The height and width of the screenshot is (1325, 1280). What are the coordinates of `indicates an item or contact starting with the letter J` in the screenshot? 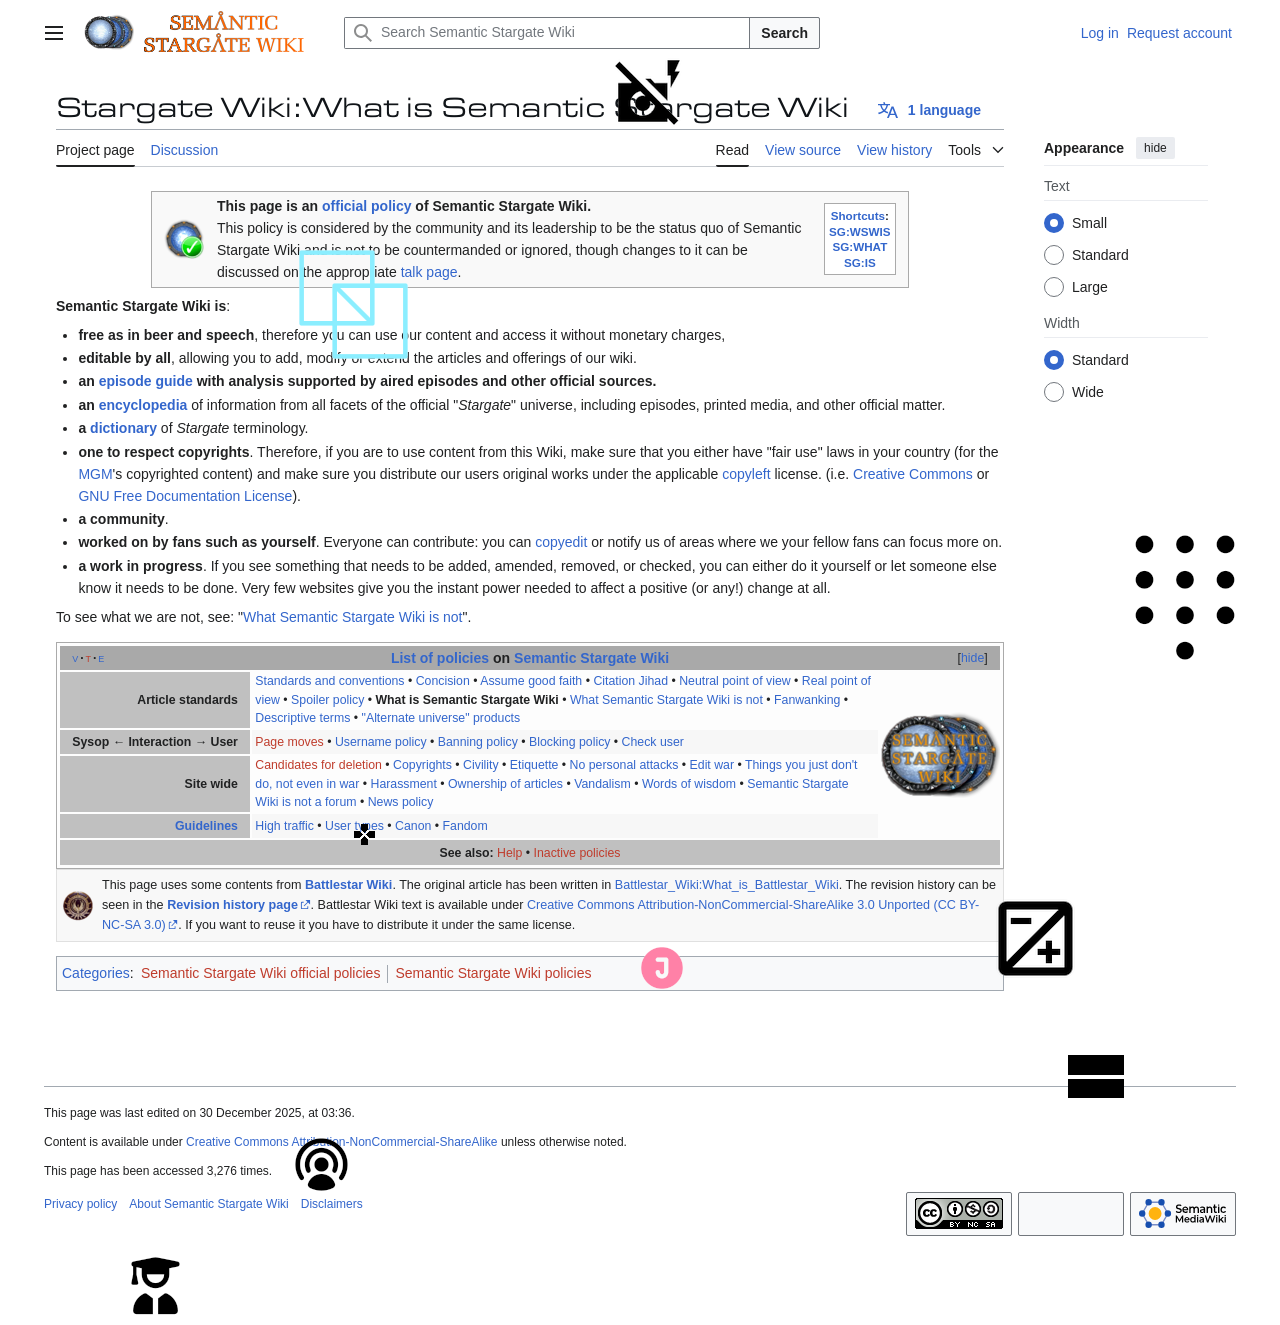 It's located at (662, 968).